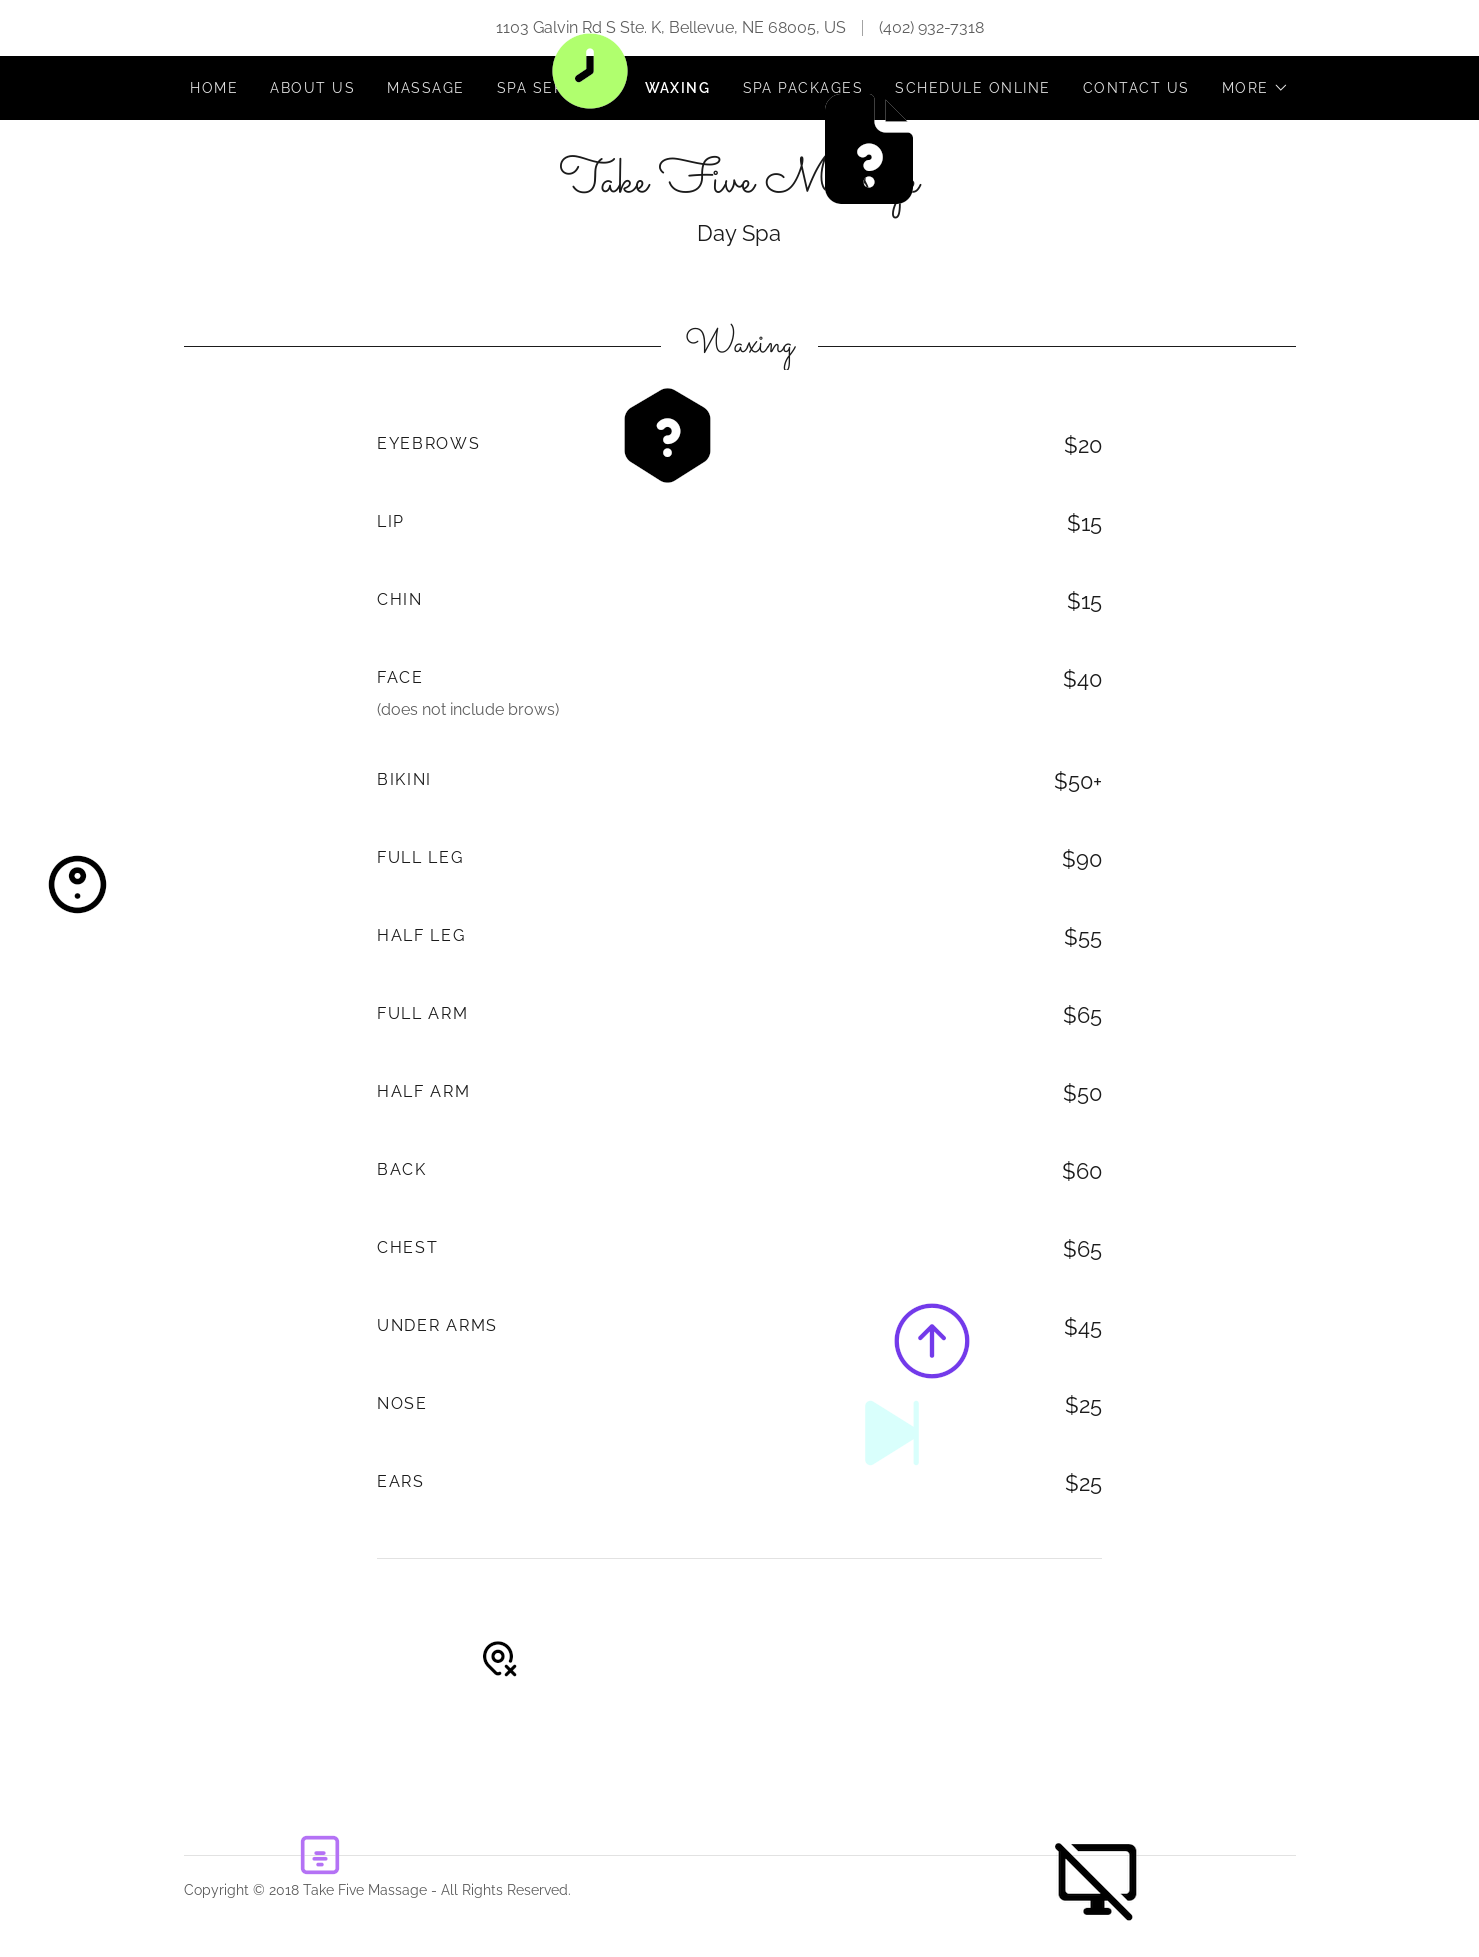 The height and width of the screenshot is (1957, 1479). Describe the element at coordinates (1097, 1879) in the screenshot. I see `desktop access is disabled or unavailable` at that location.